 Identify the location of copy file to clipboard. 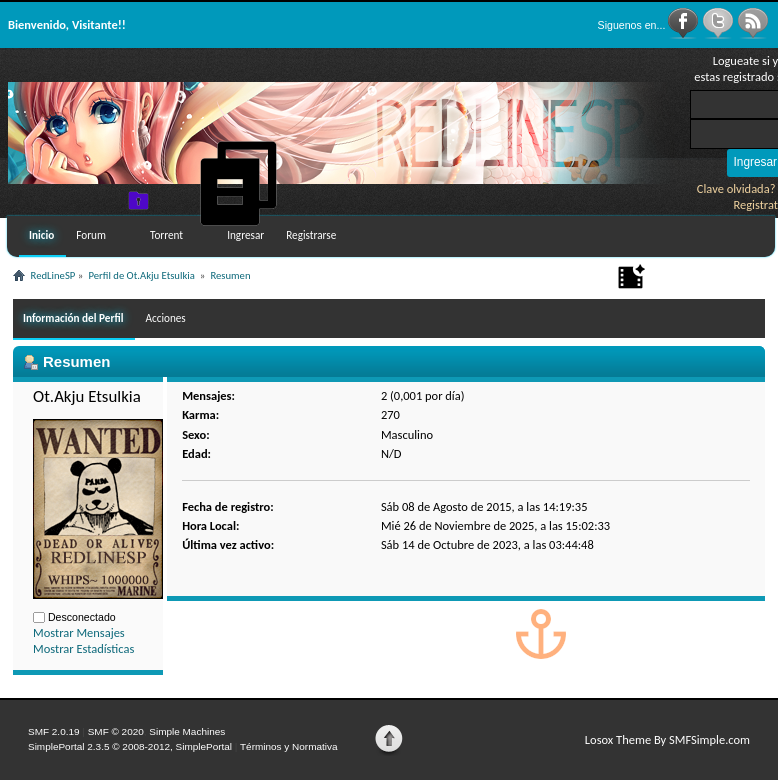
(238, 183).